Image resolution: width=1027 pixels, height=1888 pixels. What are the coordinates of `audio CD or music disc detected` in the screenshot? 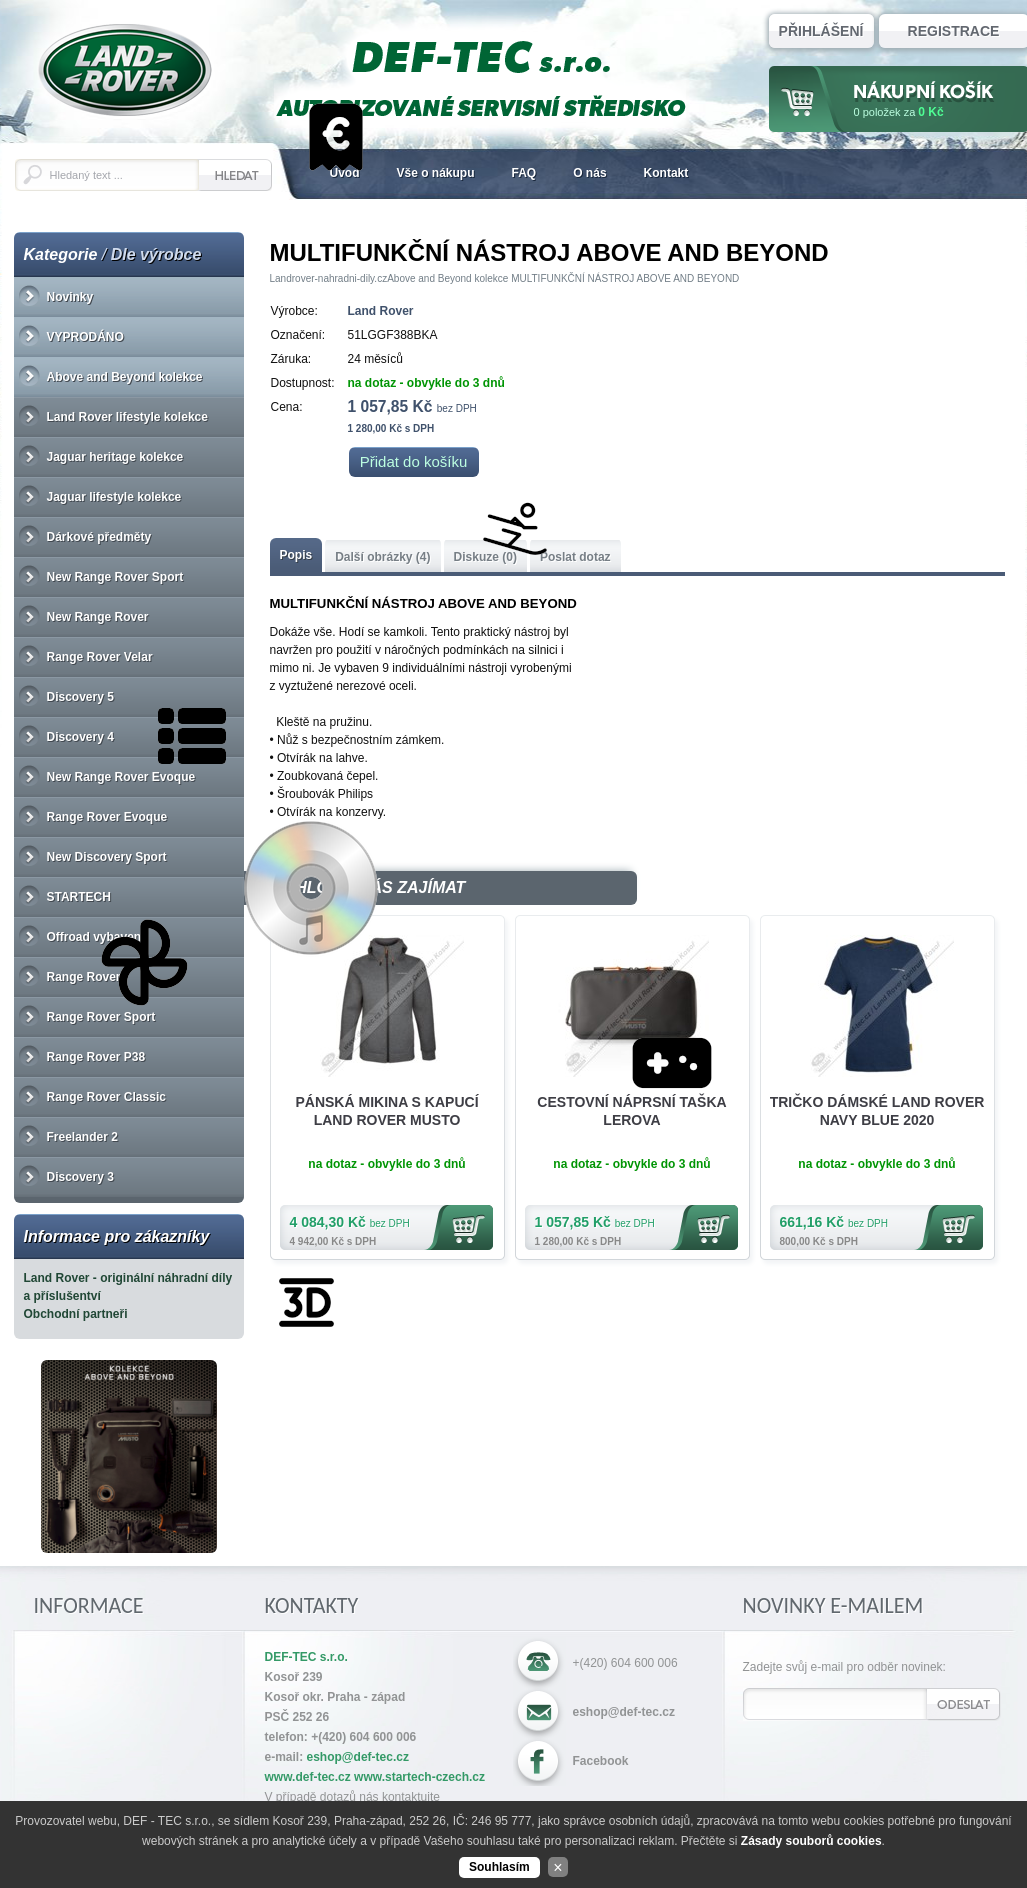 It's located at (311, 888).